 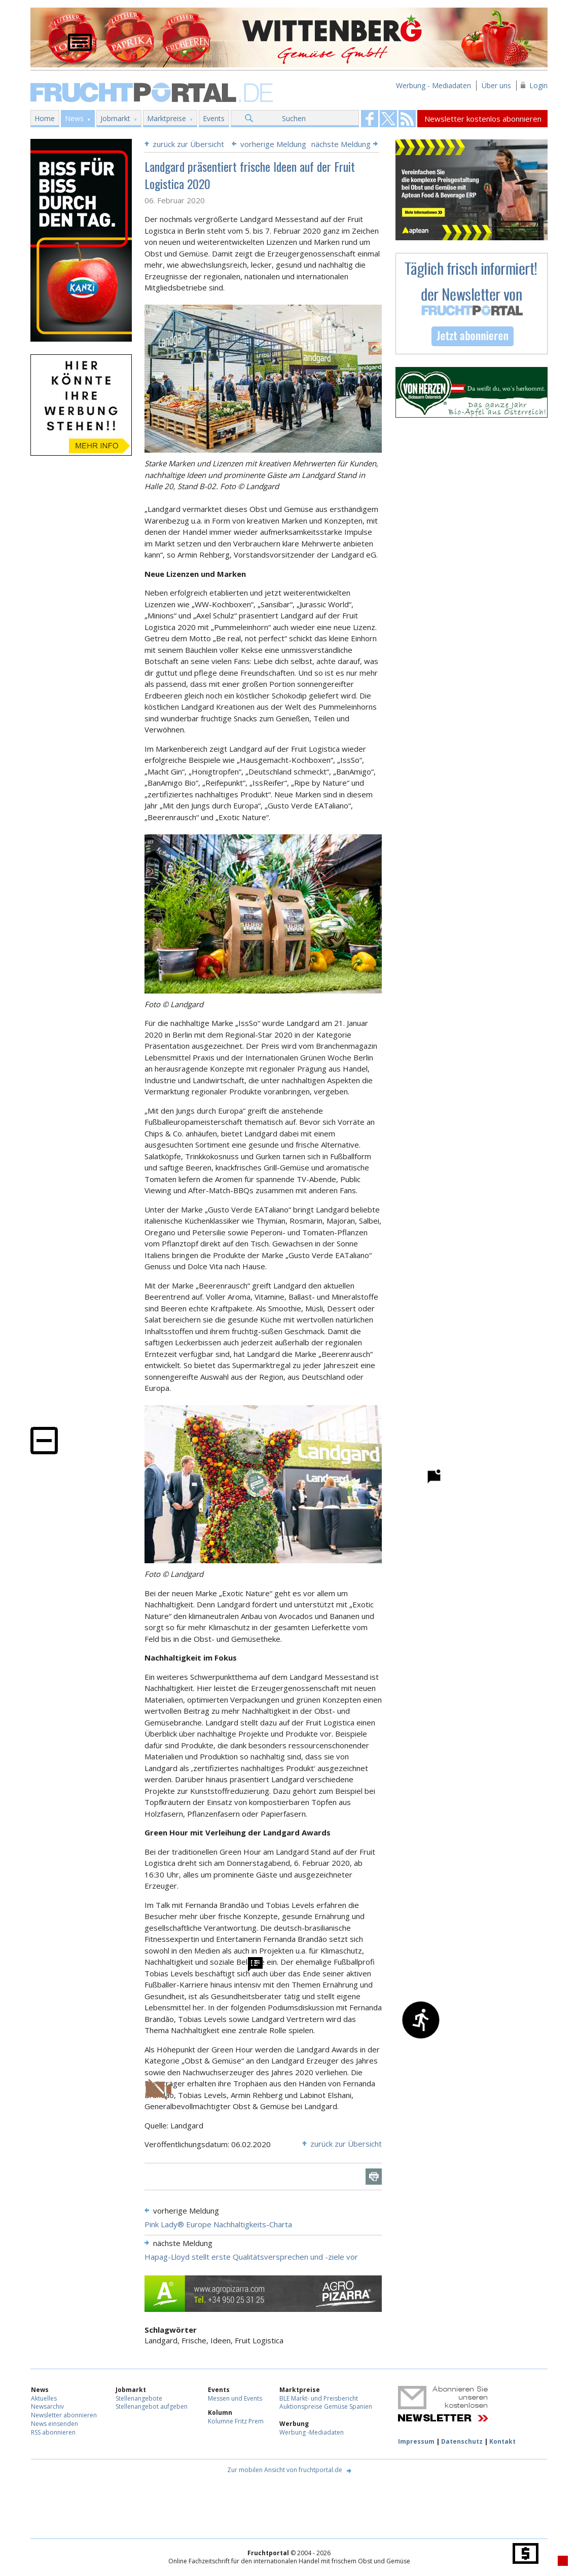 What do you see at coordinates (80, 42) in the screenshot?
I see `open the on-screen keyboard` at bounding box center [80, 42].